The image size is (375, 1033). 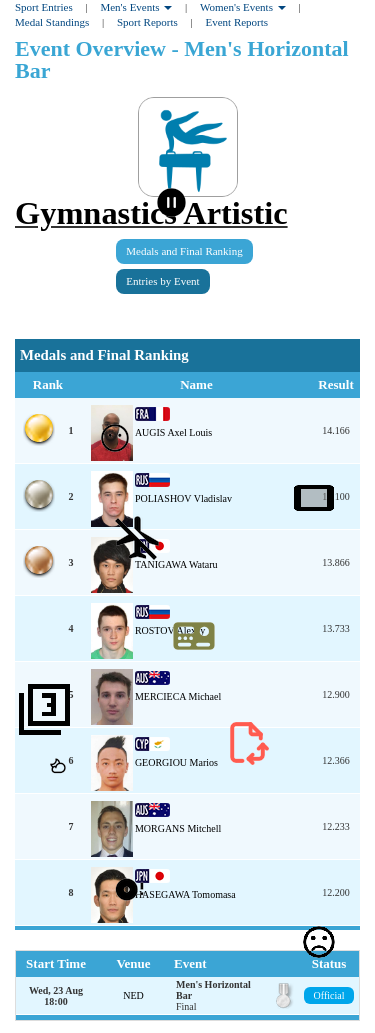 I want to click on change document orientation between portrait and landscape, so click(x=246, y=742).